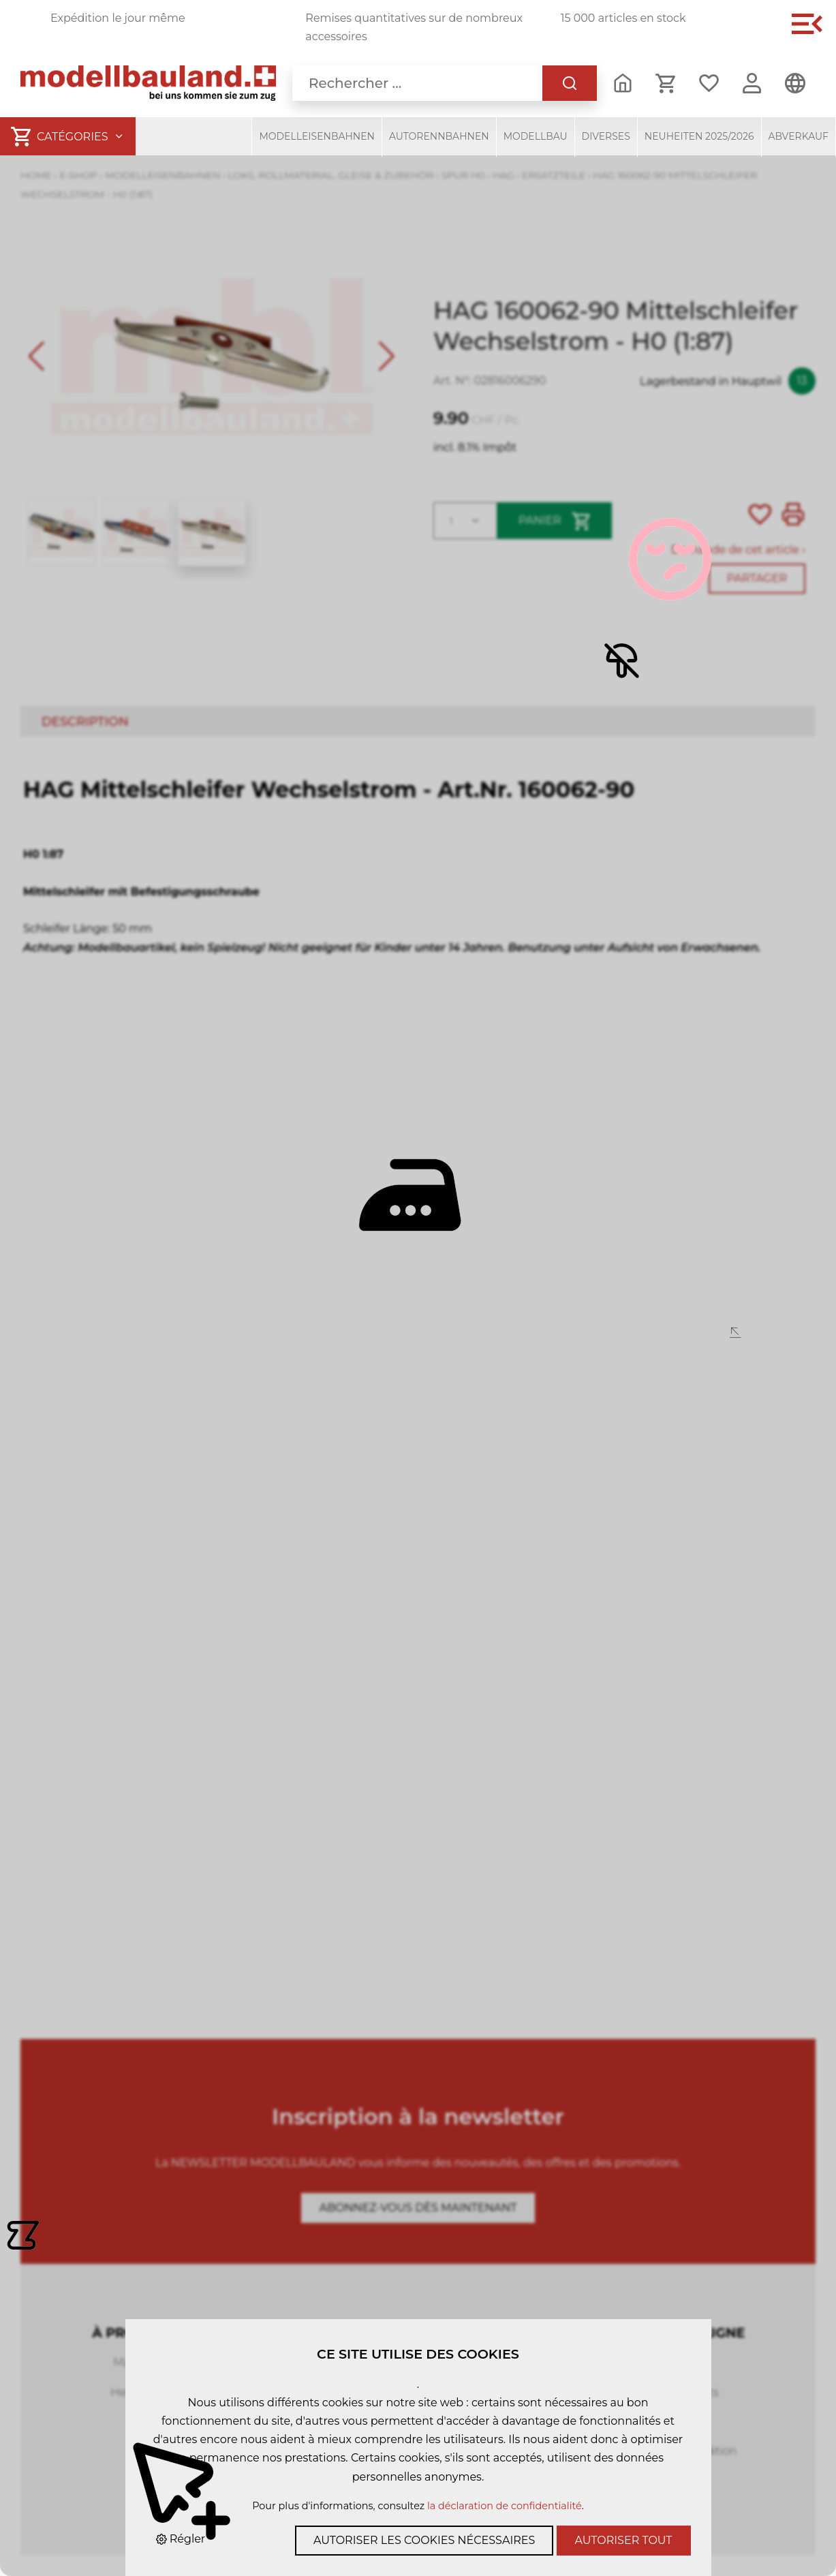 The image size is (836, 2576). Describe the element at coordinates (621, 660) in the screenshot. I see `indicates mushroom-free or no mushrooms` at that location.